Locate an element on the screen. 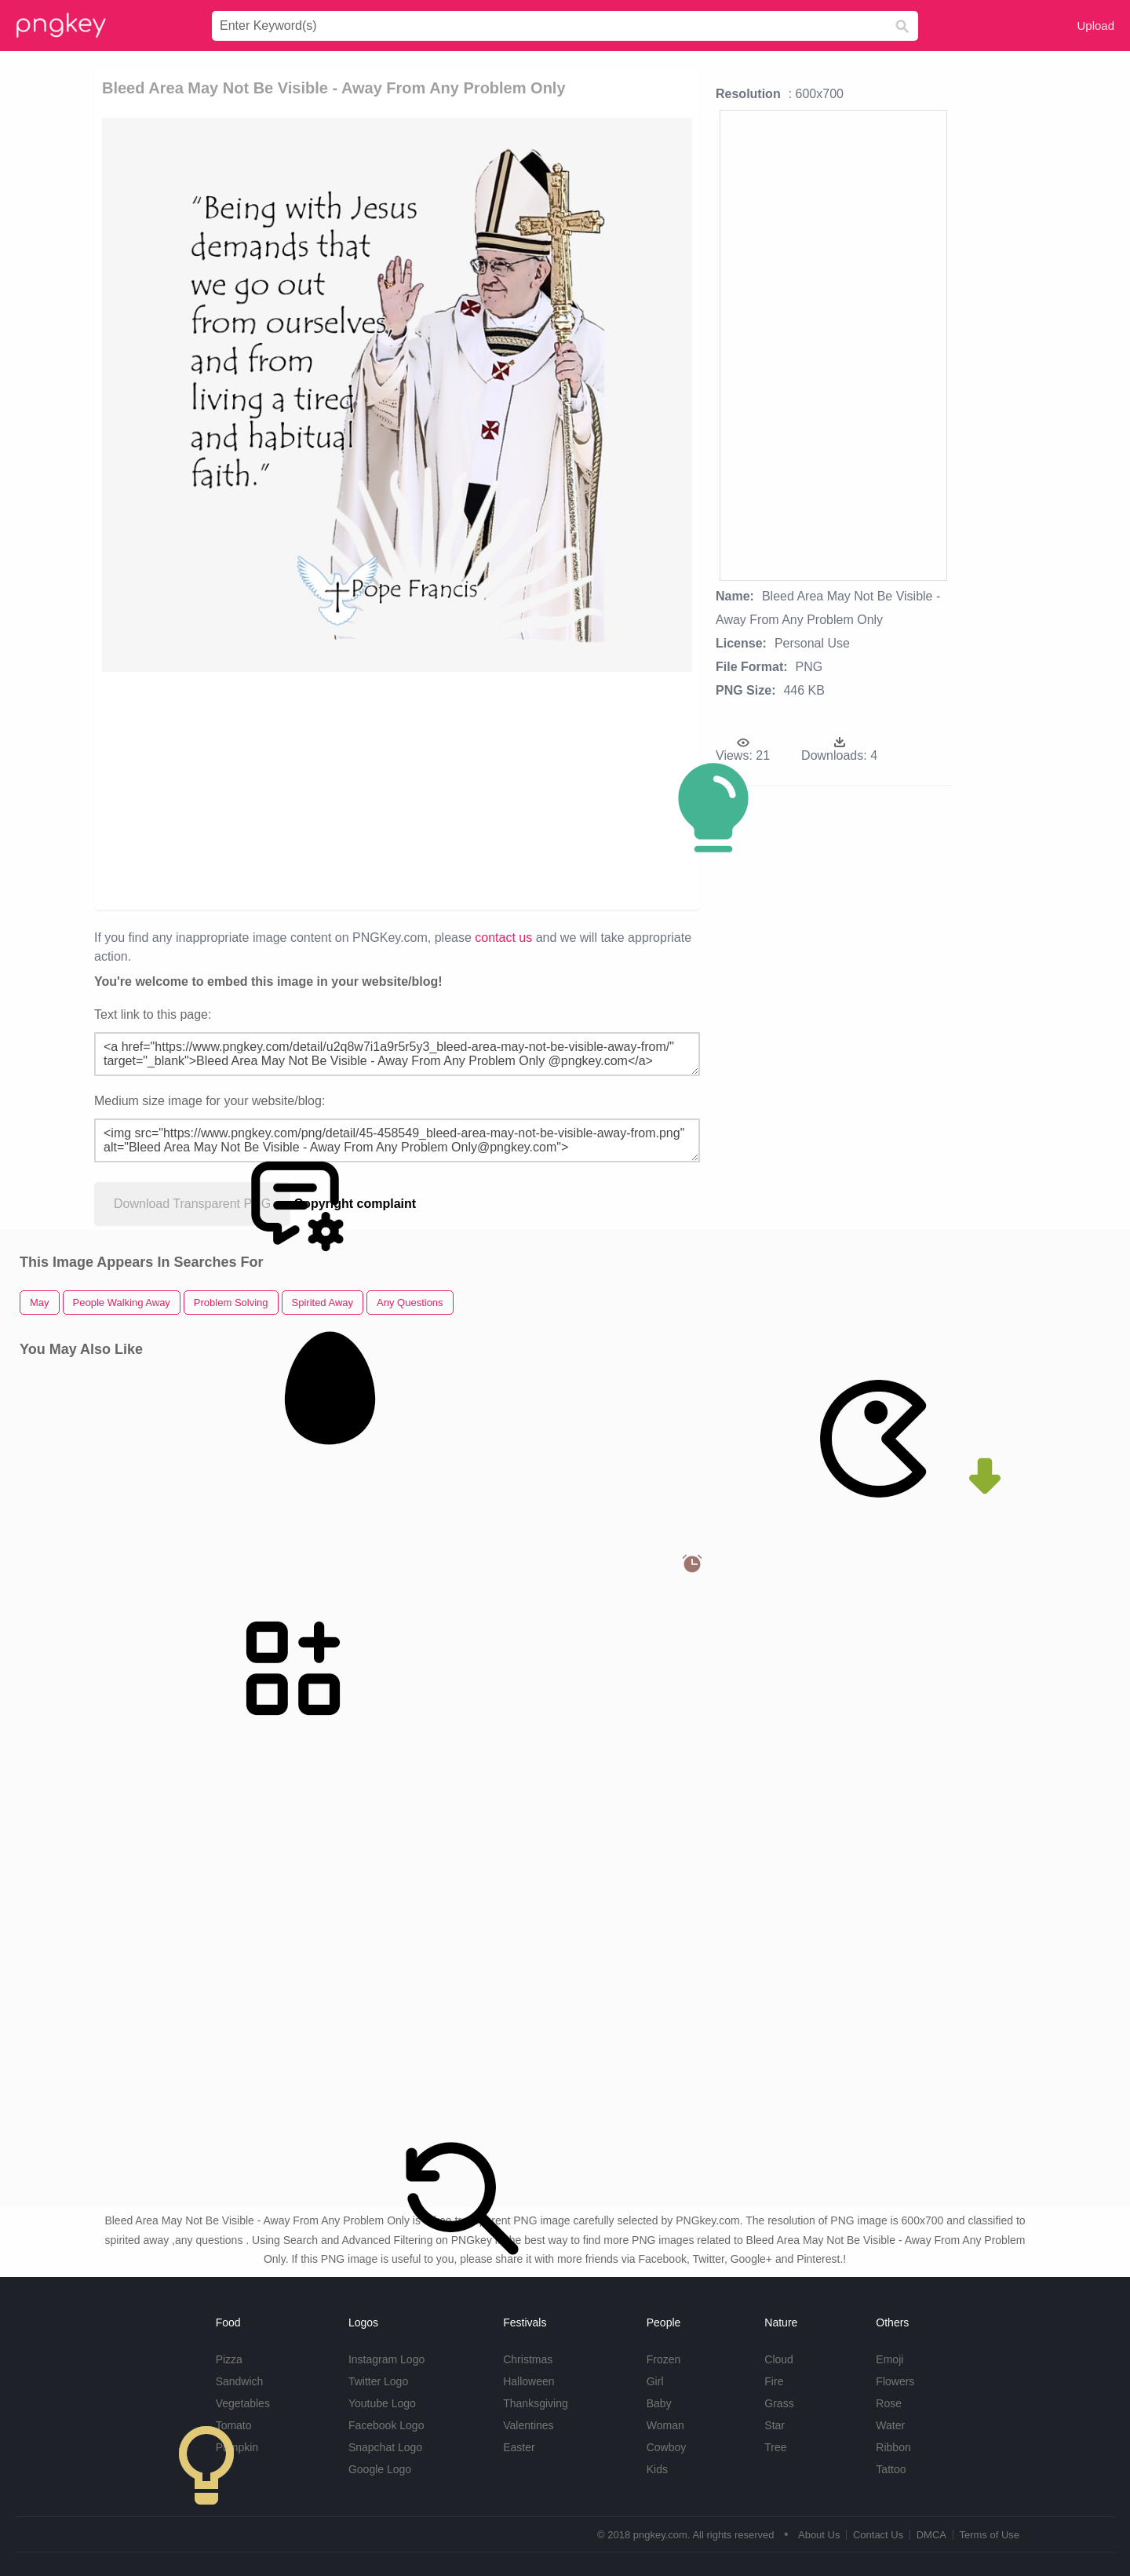 The height and width of the screenshot is (2576, 1130). open app drawer or menu is located at coordinates (293, 1668).